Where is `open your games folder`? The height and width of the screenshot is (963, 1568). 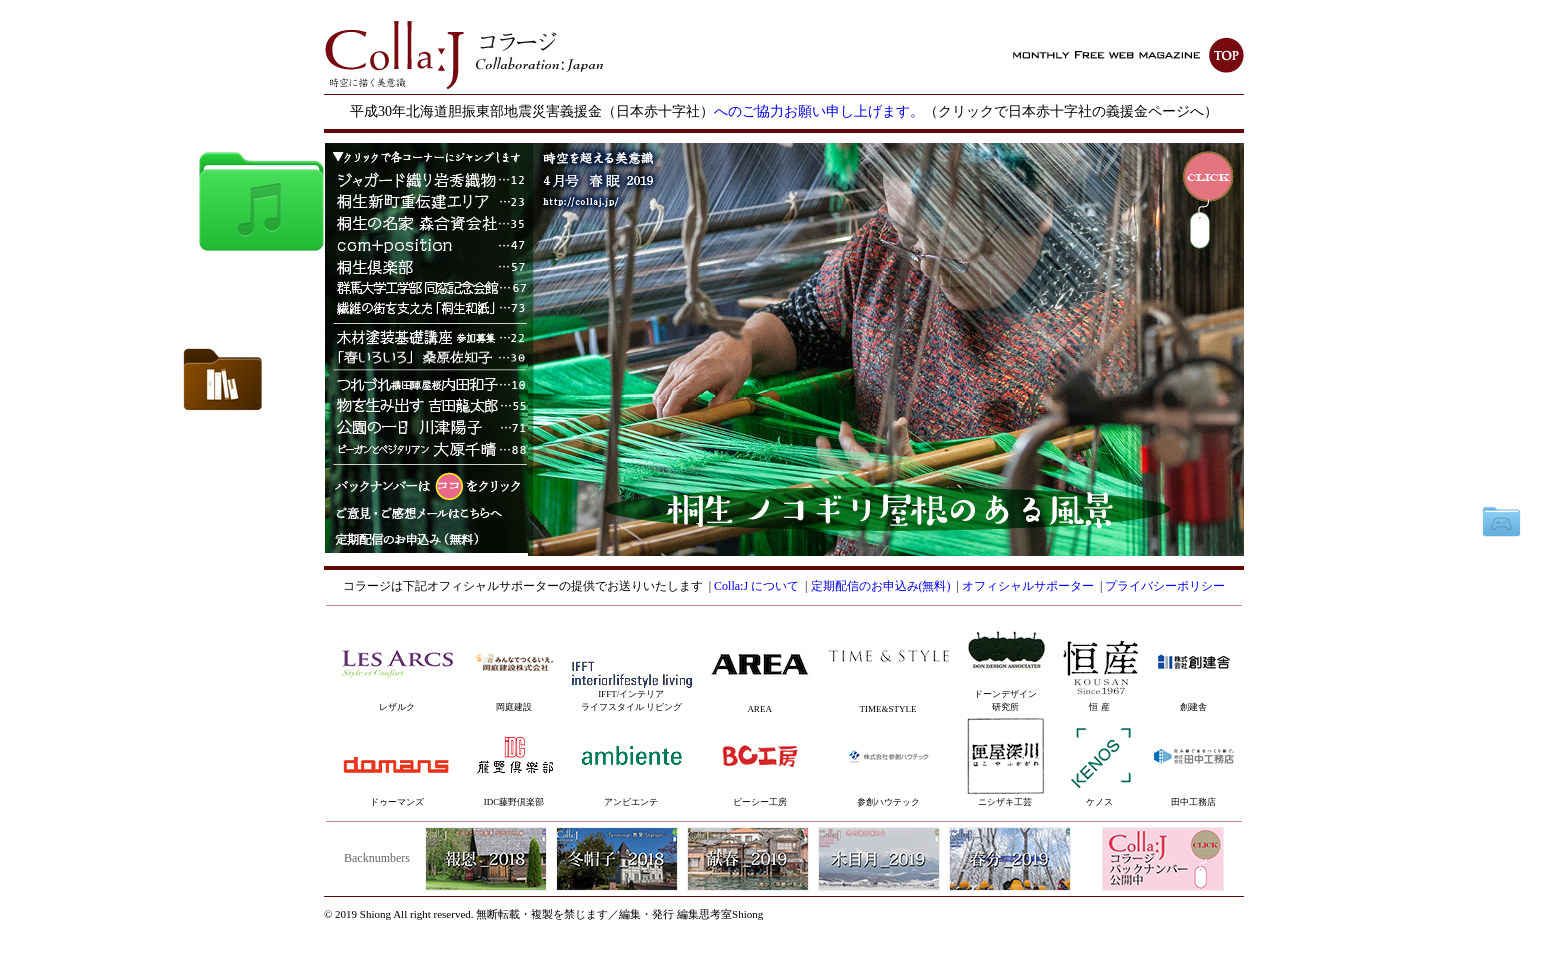 open your games folder is located at coordinates (1501, 521).